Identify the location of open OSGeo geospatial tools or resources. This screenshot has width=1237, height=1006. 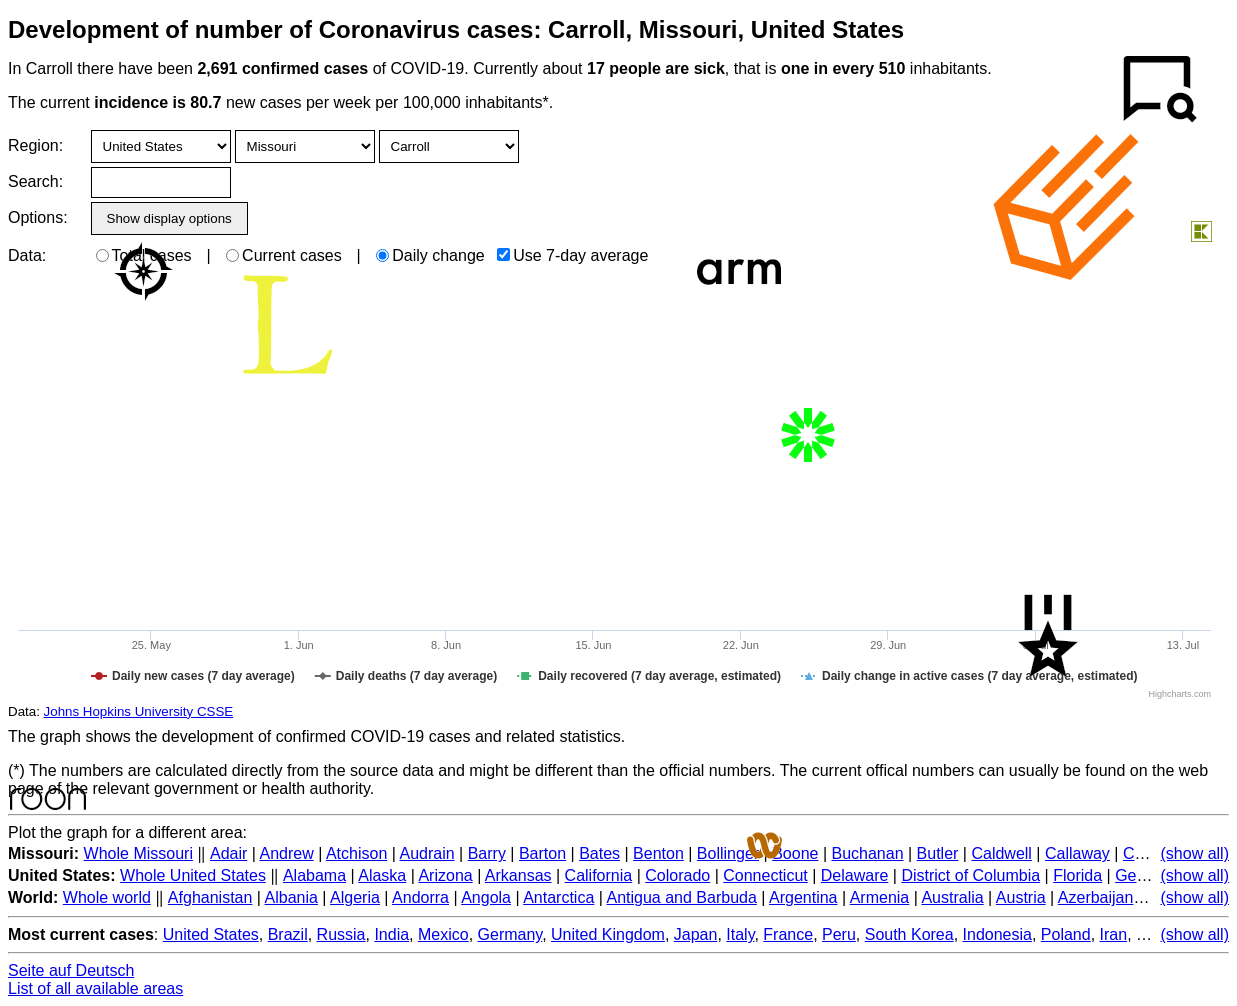
(143, 271).